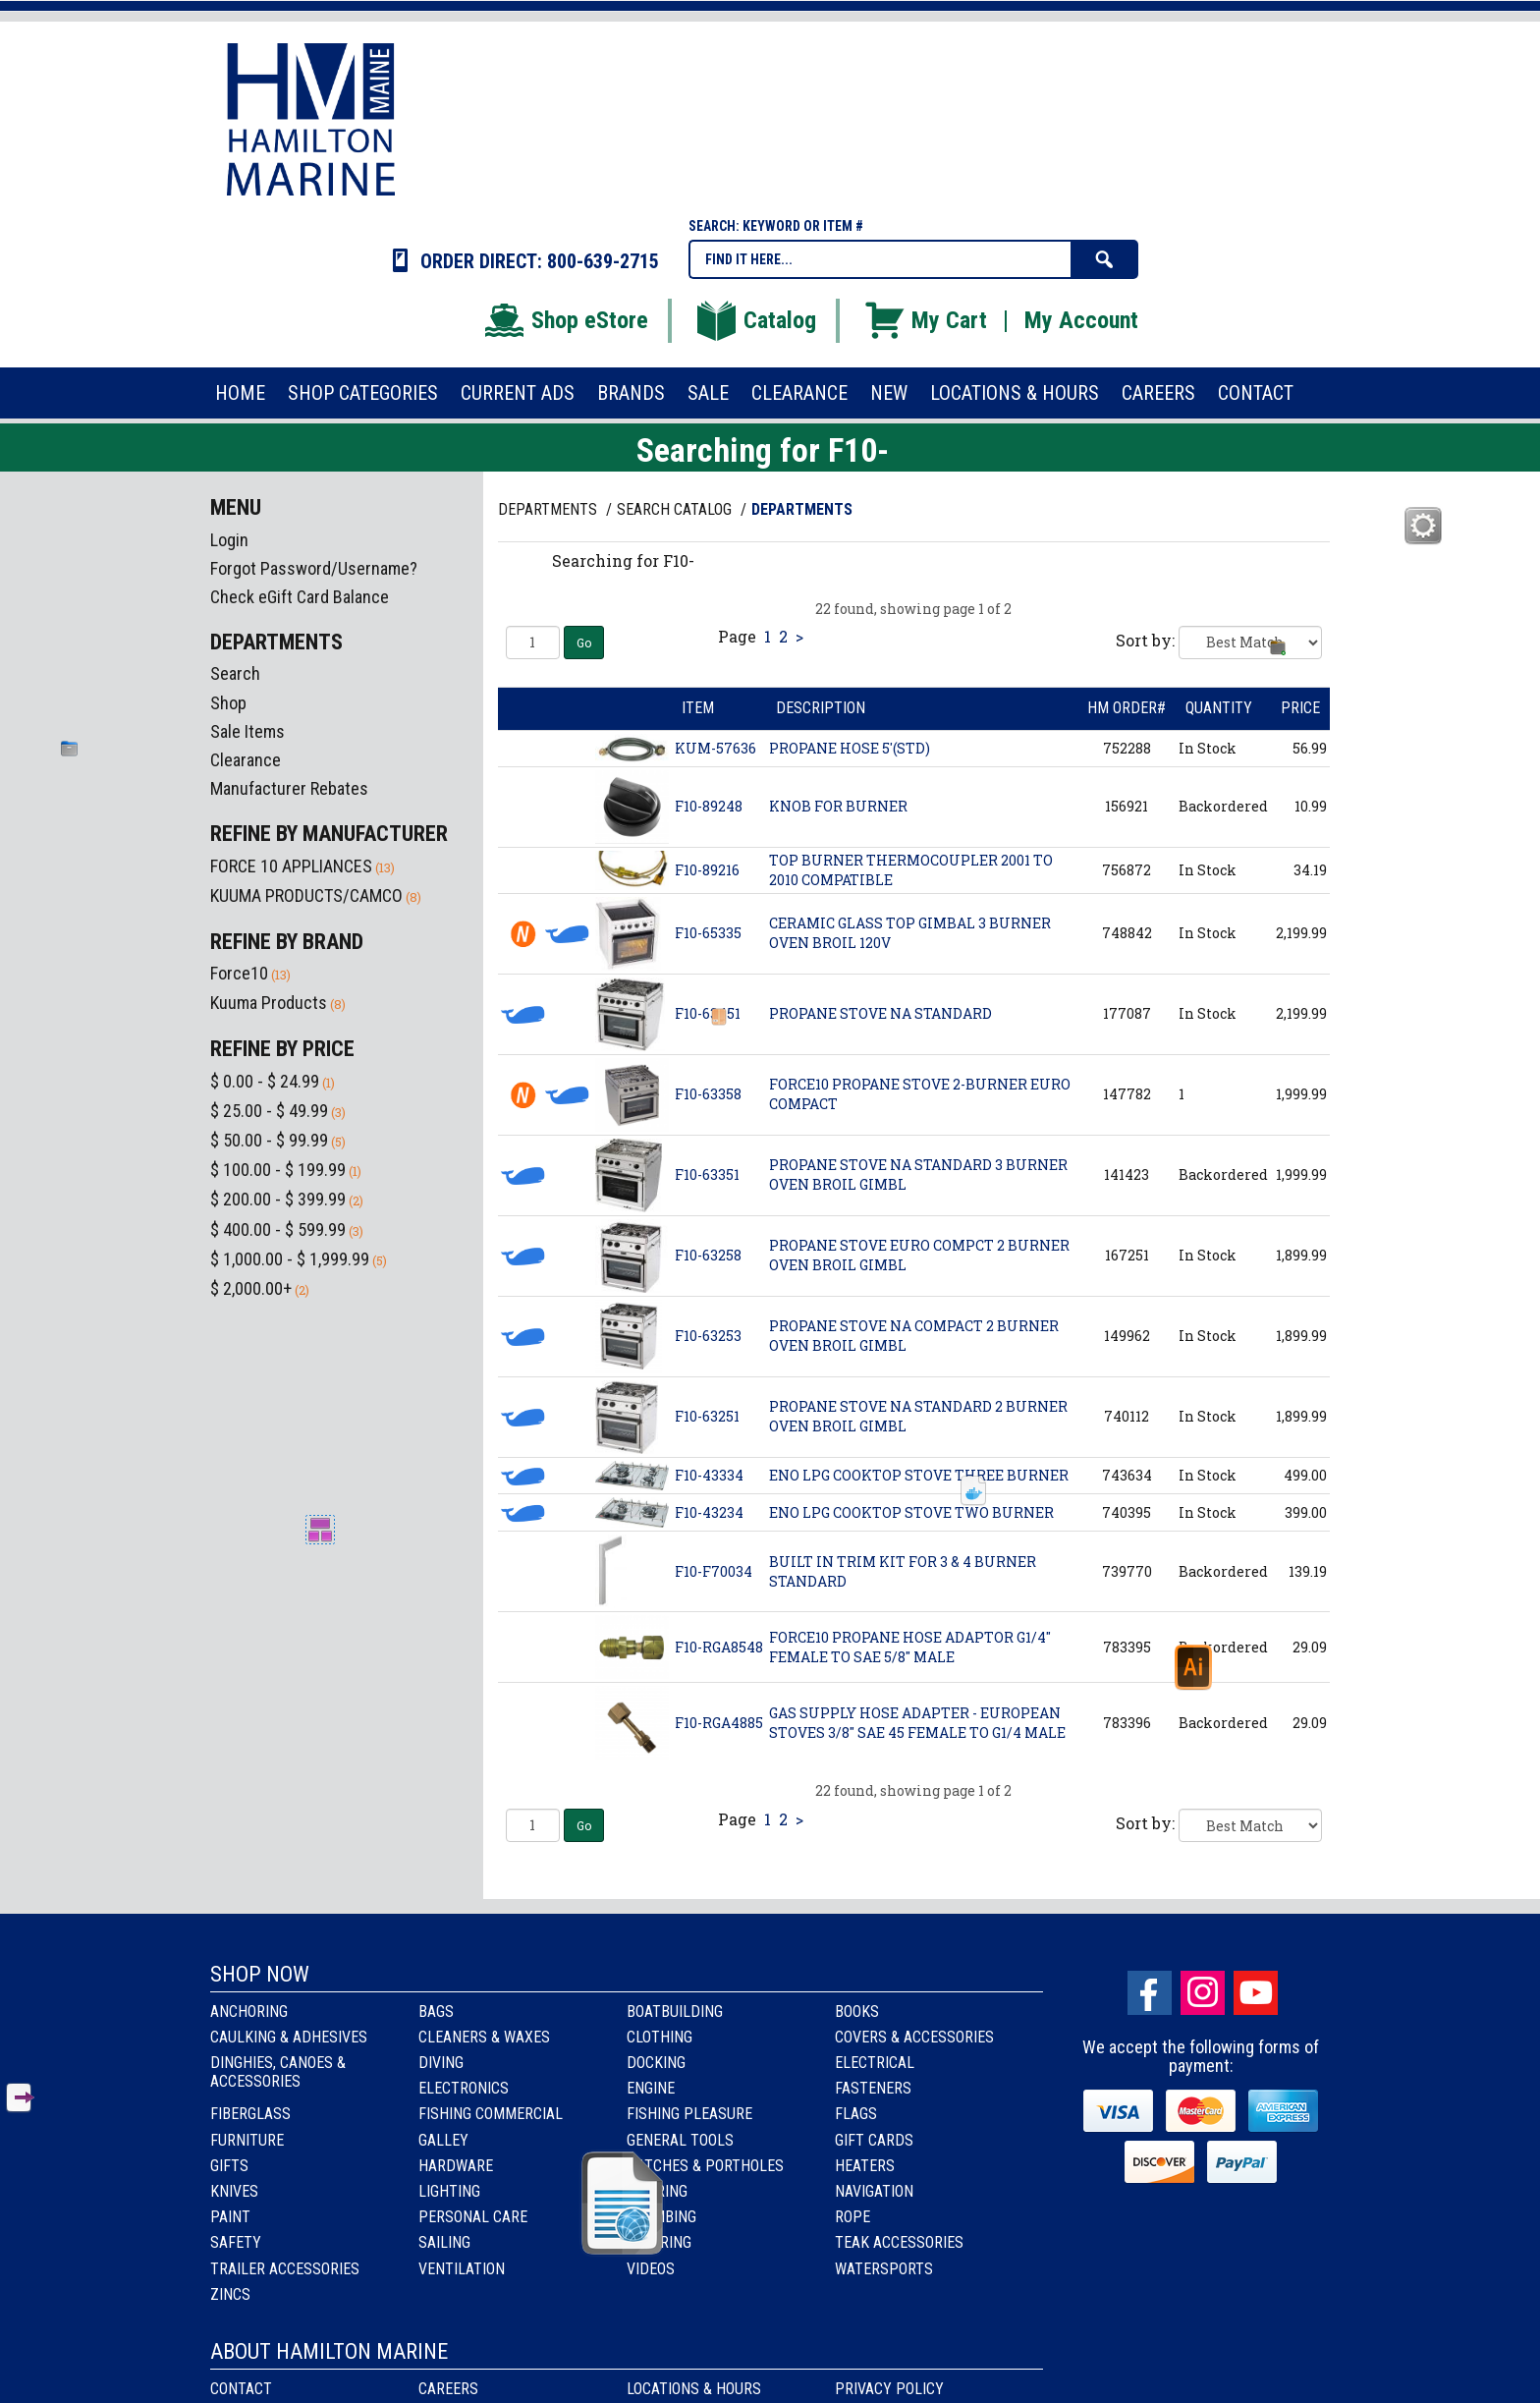  What do you see at coordinates (1278, 647) in the screenshot?
I see `create a new folder` at bounding box center [1278, 647].